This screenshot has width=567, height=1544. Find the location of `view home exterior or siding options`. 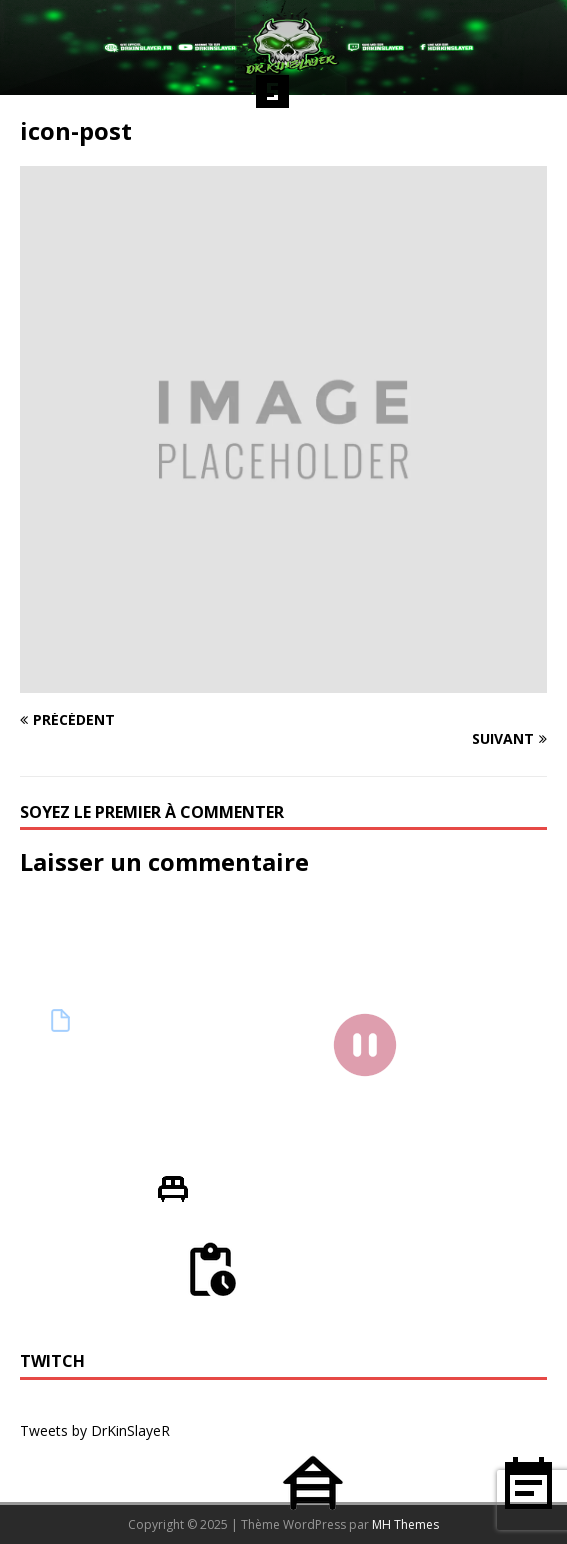

view home exterior or siding options is located at coordinates (313, 1484).